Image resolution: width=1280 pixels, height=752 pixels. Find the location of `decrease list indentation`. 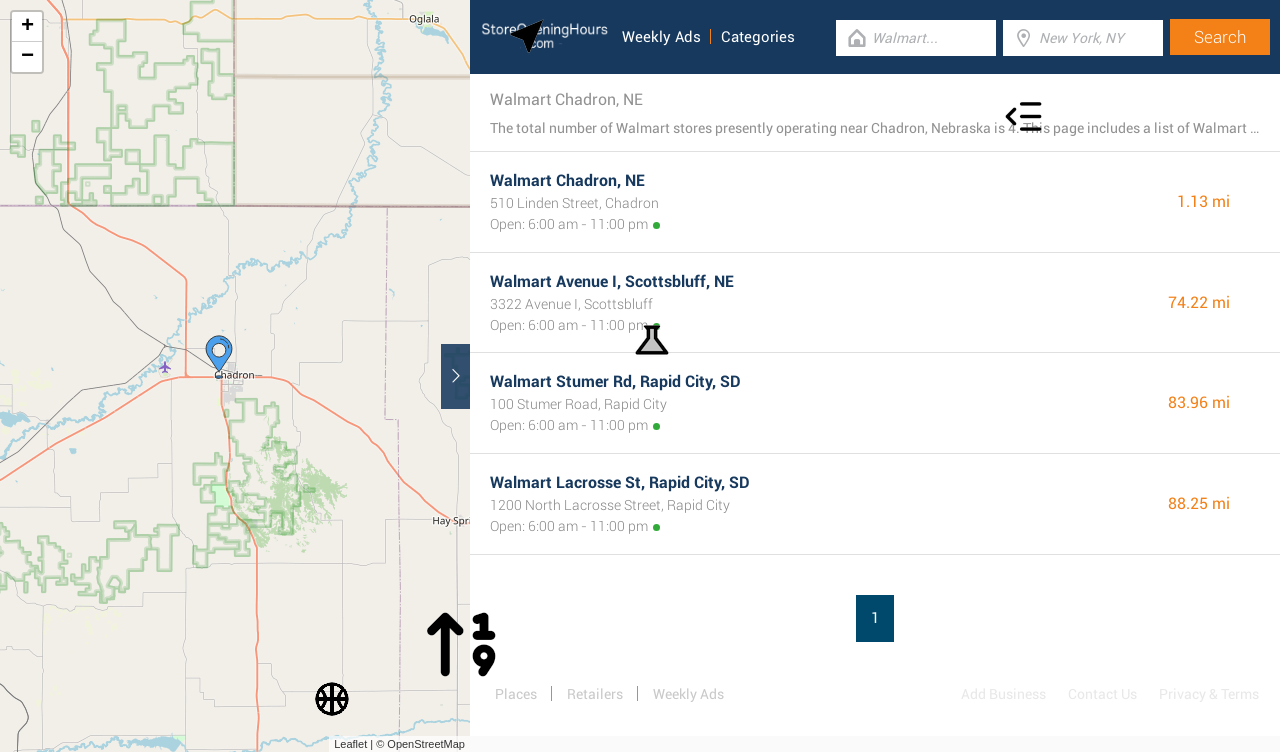

decrease list indentation is located at coordinates (1023, 116).